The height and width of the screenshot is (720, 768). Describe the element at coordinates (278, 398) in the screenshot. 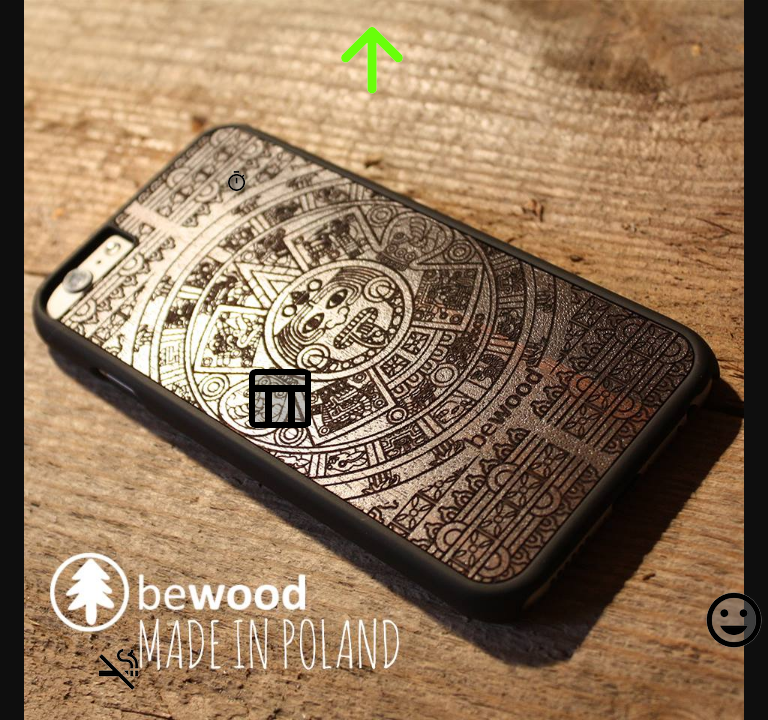

I see `view data in table format` at that location.